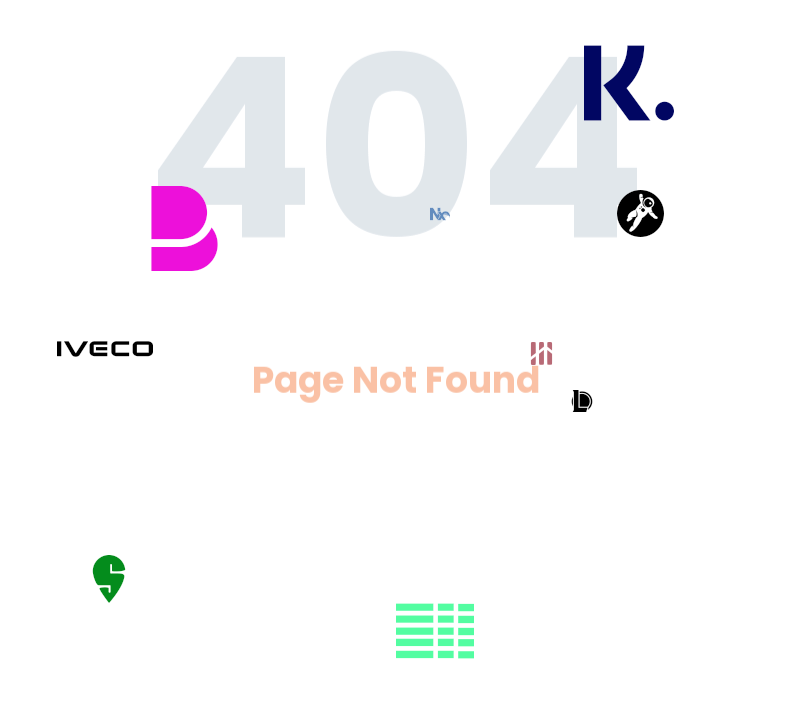 This screenshot has width=792, height=720. I want to click on open the Swiggy food delivery app, so click(109, 579).